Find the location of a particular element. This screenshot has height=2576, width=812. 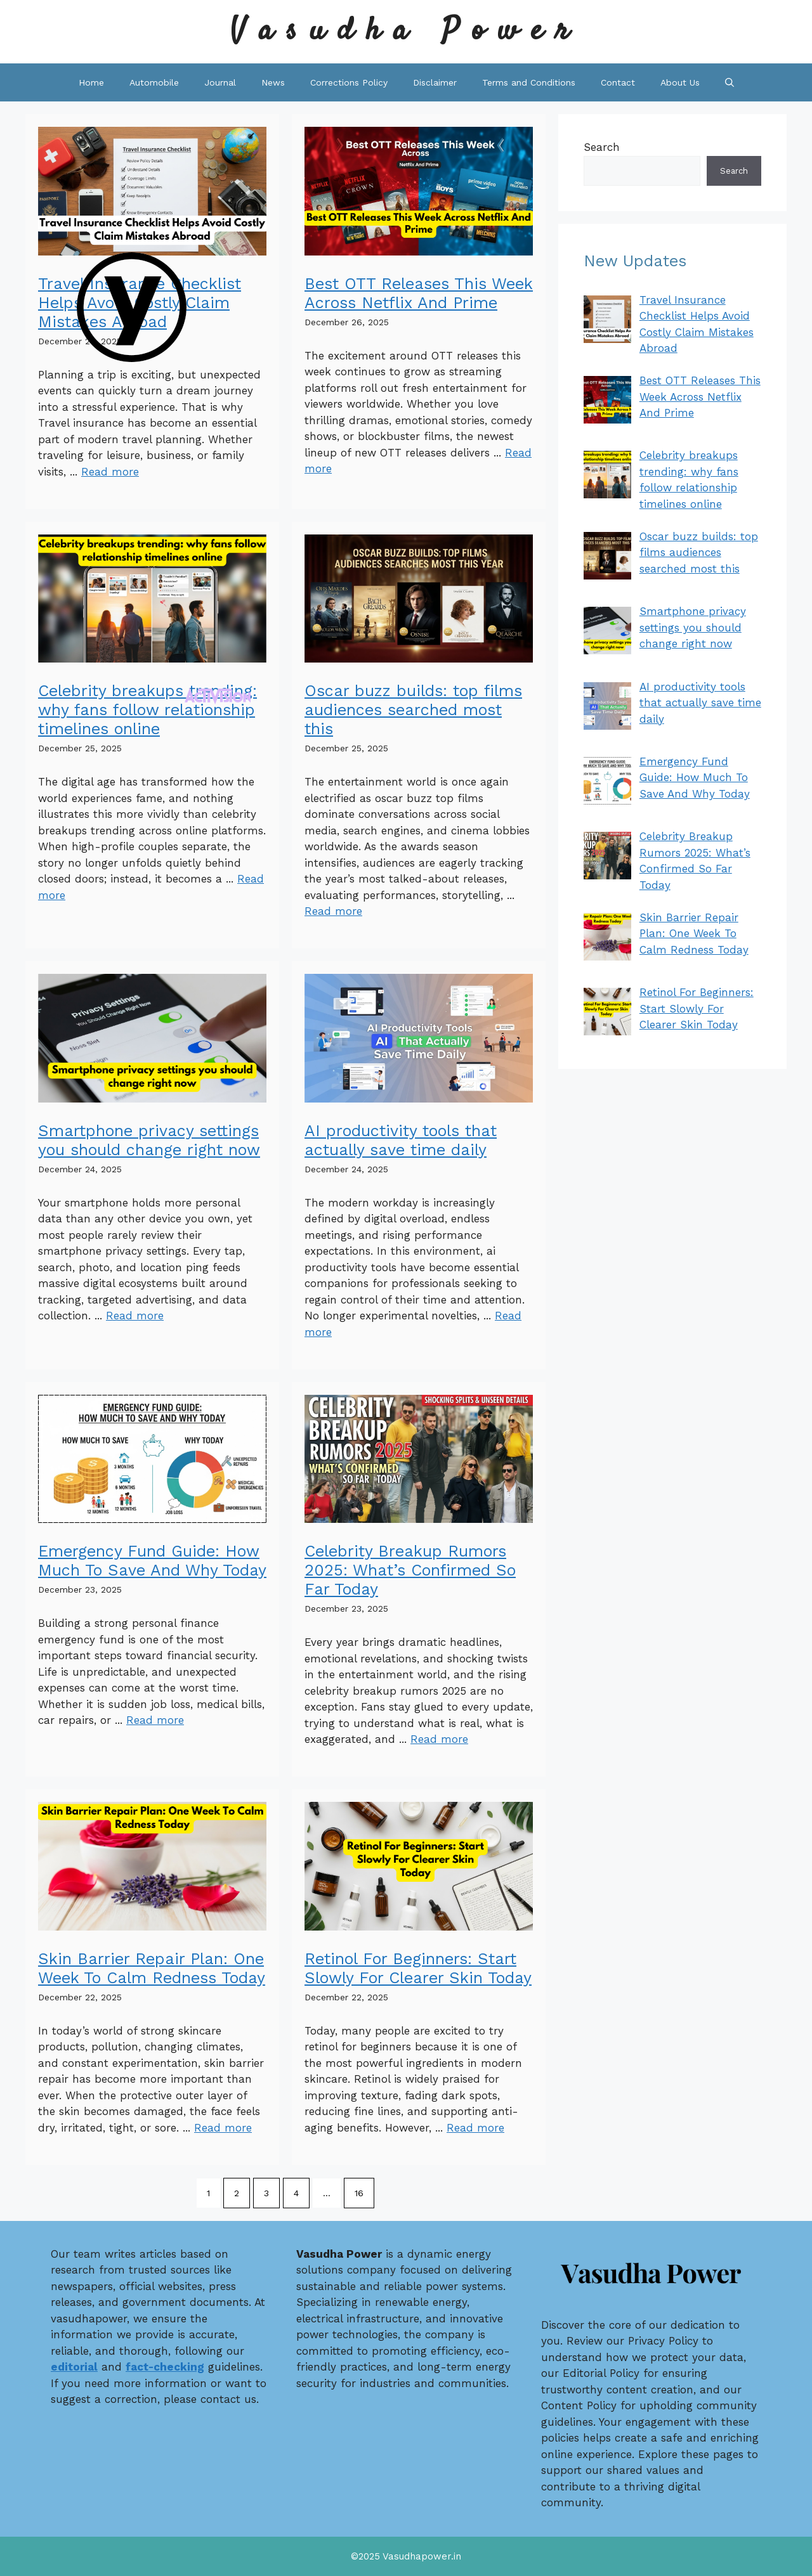

activision company logo is located at coordinates (218, 696).